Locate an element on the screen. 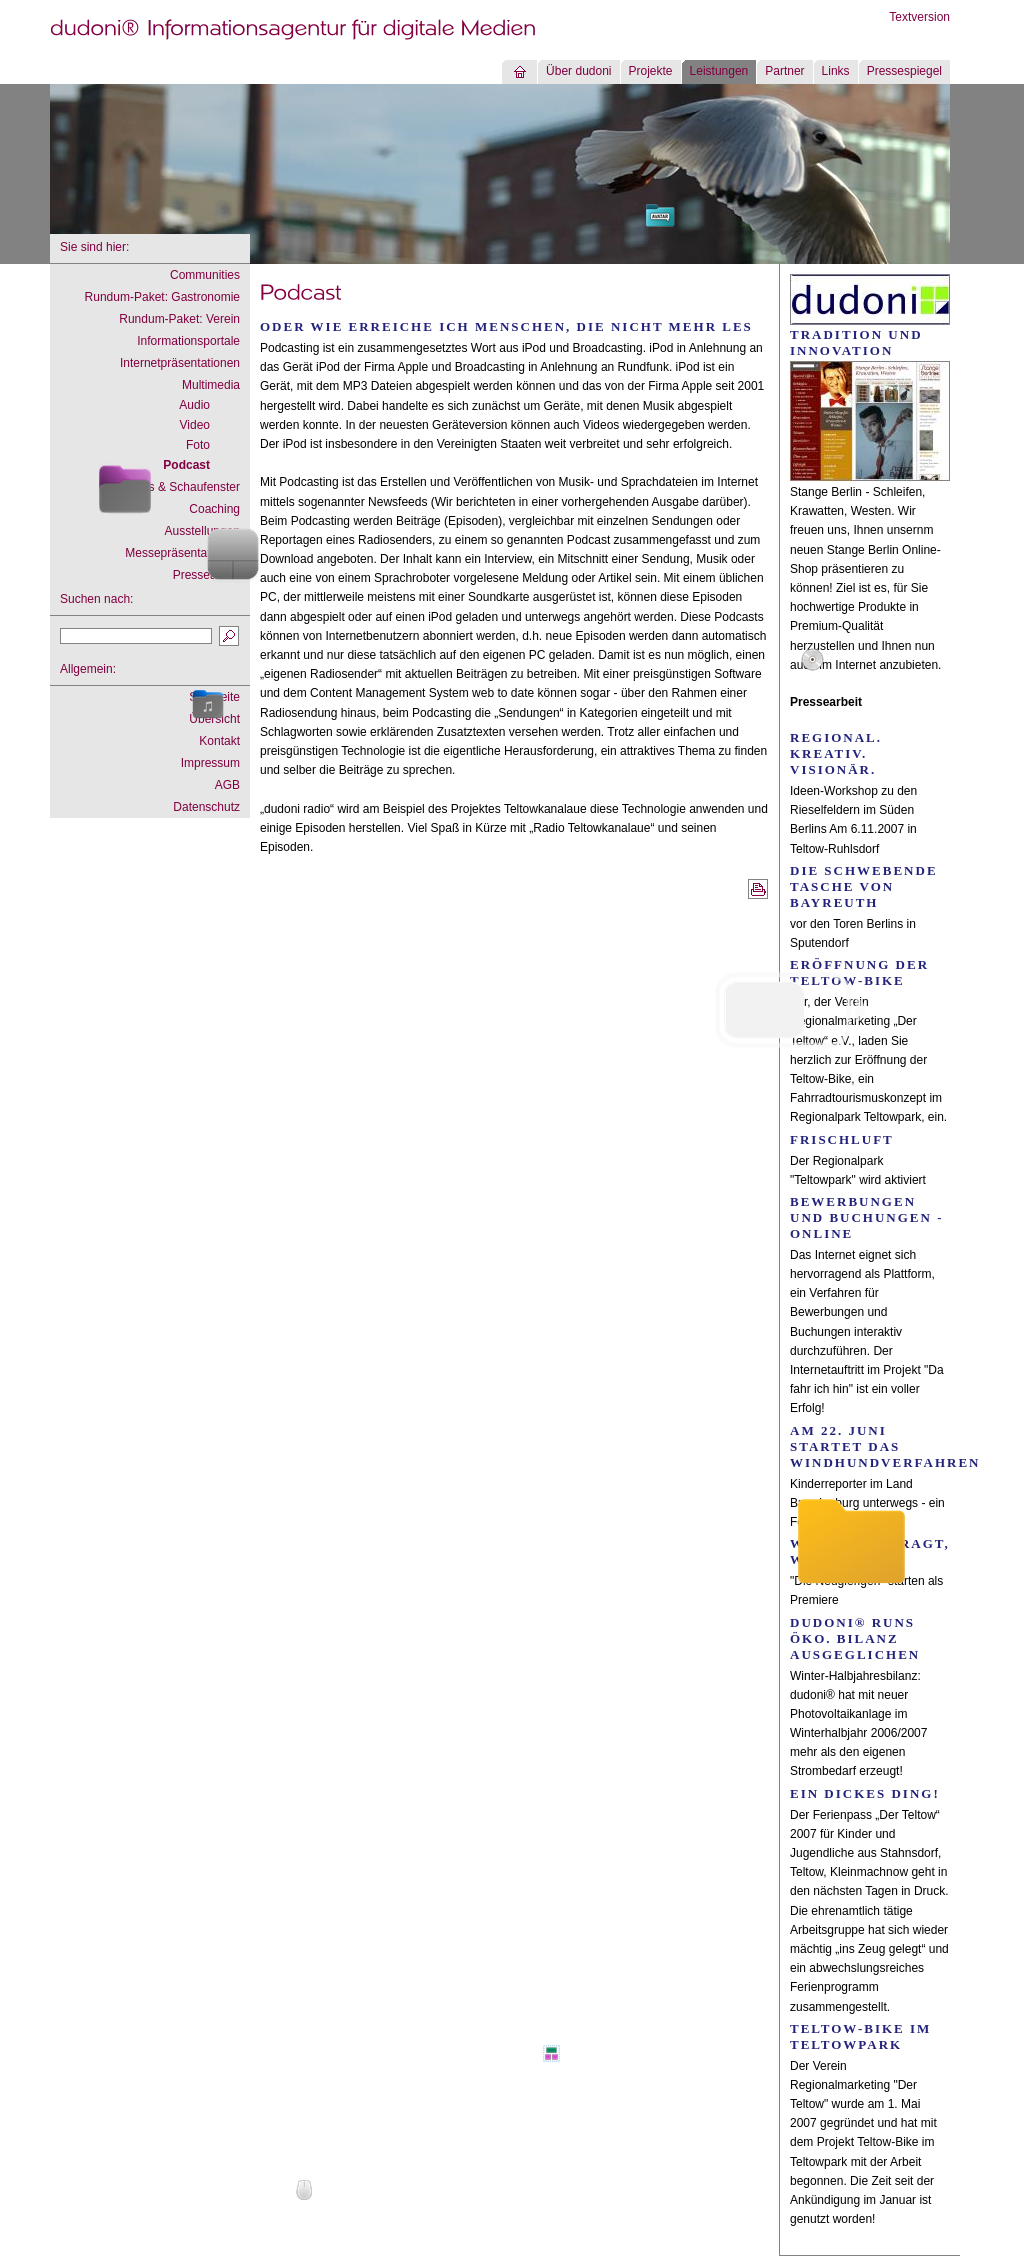 Image resolution: width=1024 pixels, height=2256 pixels. mouse input device settings is located at coordinates (304, 2190).